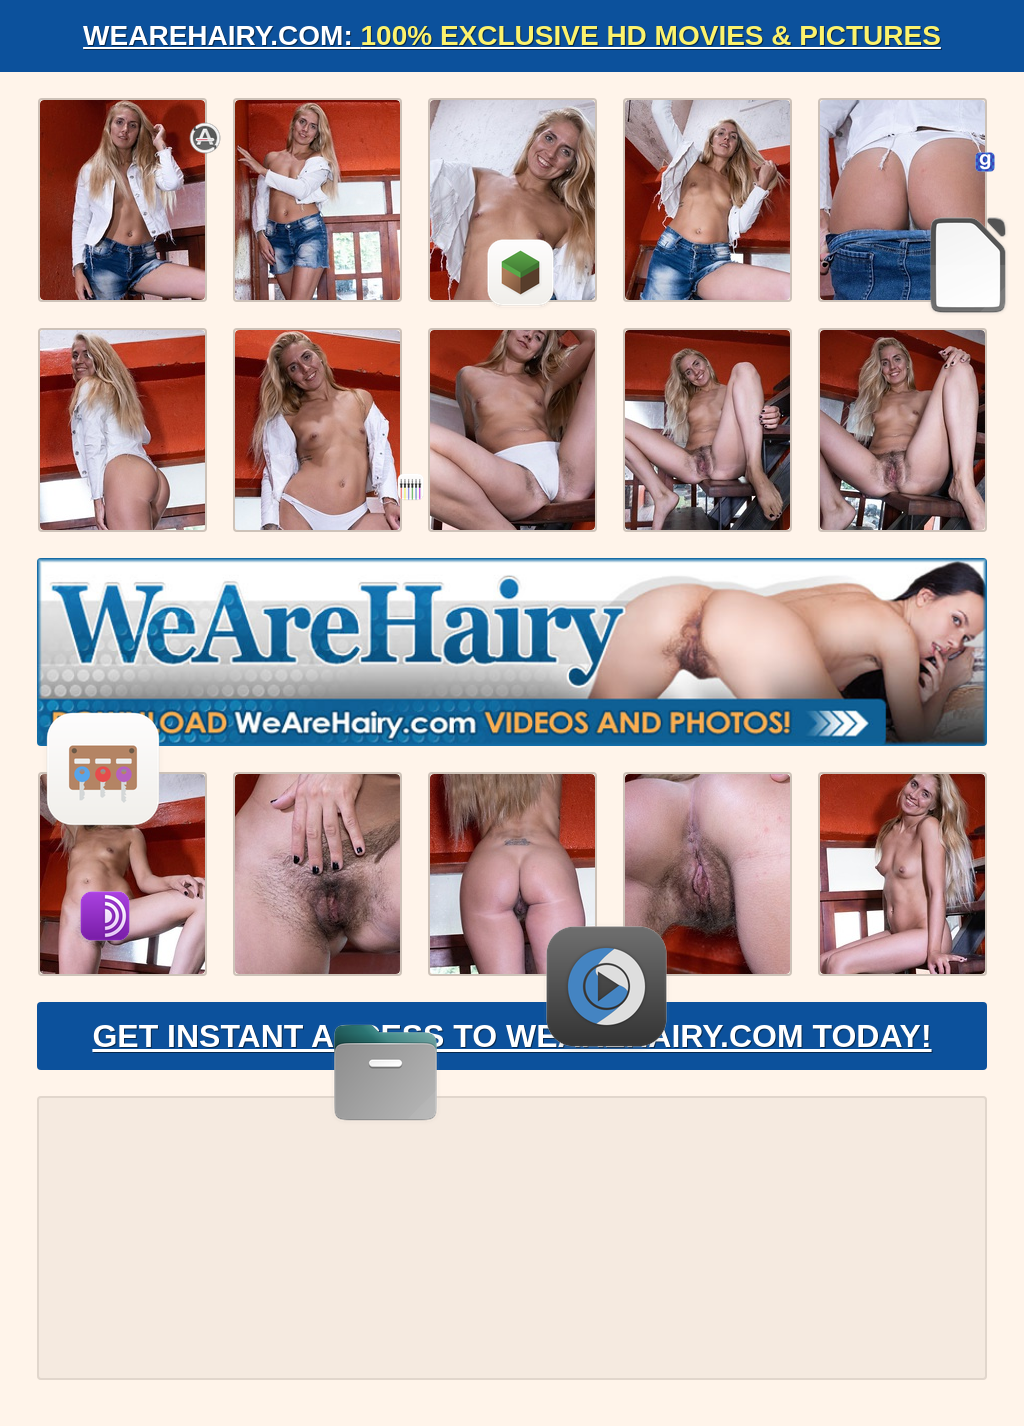  What do you see at coordinates (385, 1072) in the screenshot?
I see `open the file manager` at bounding box center [385, 1072].